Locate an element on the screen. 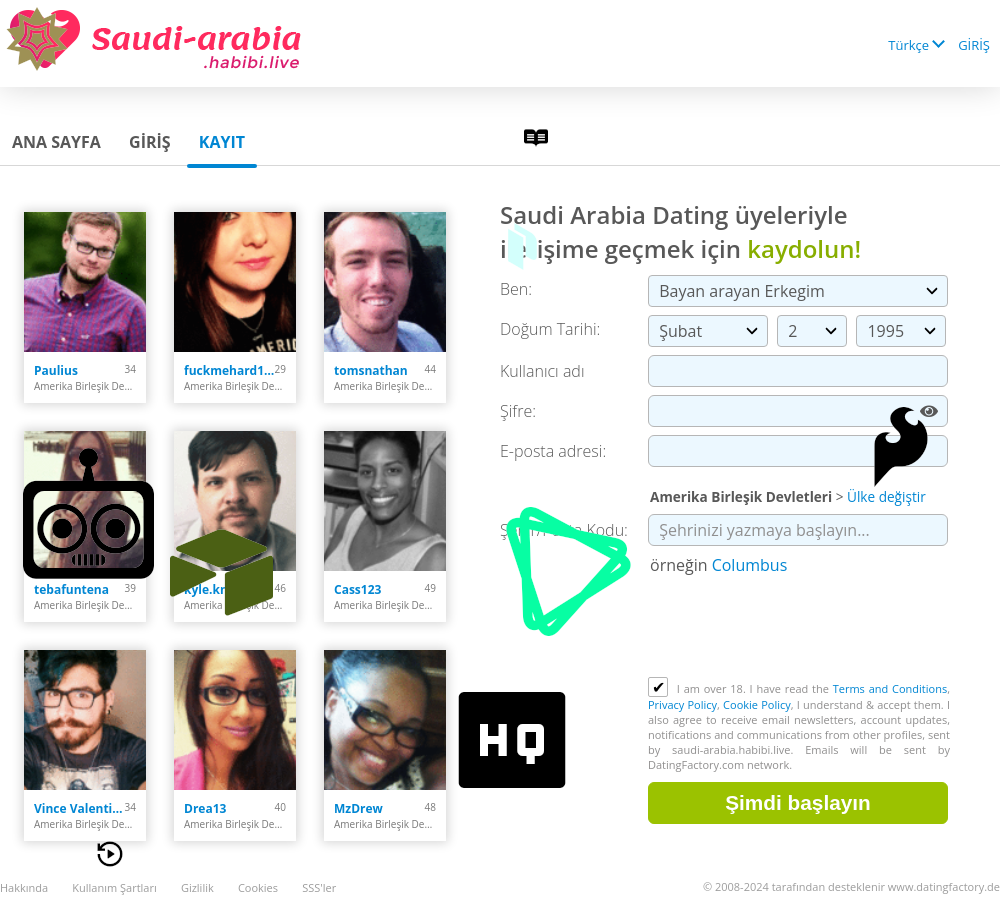 The height and width of the screenshot is (923, 1000). open Airtable app is located at coordinates (221, 572).